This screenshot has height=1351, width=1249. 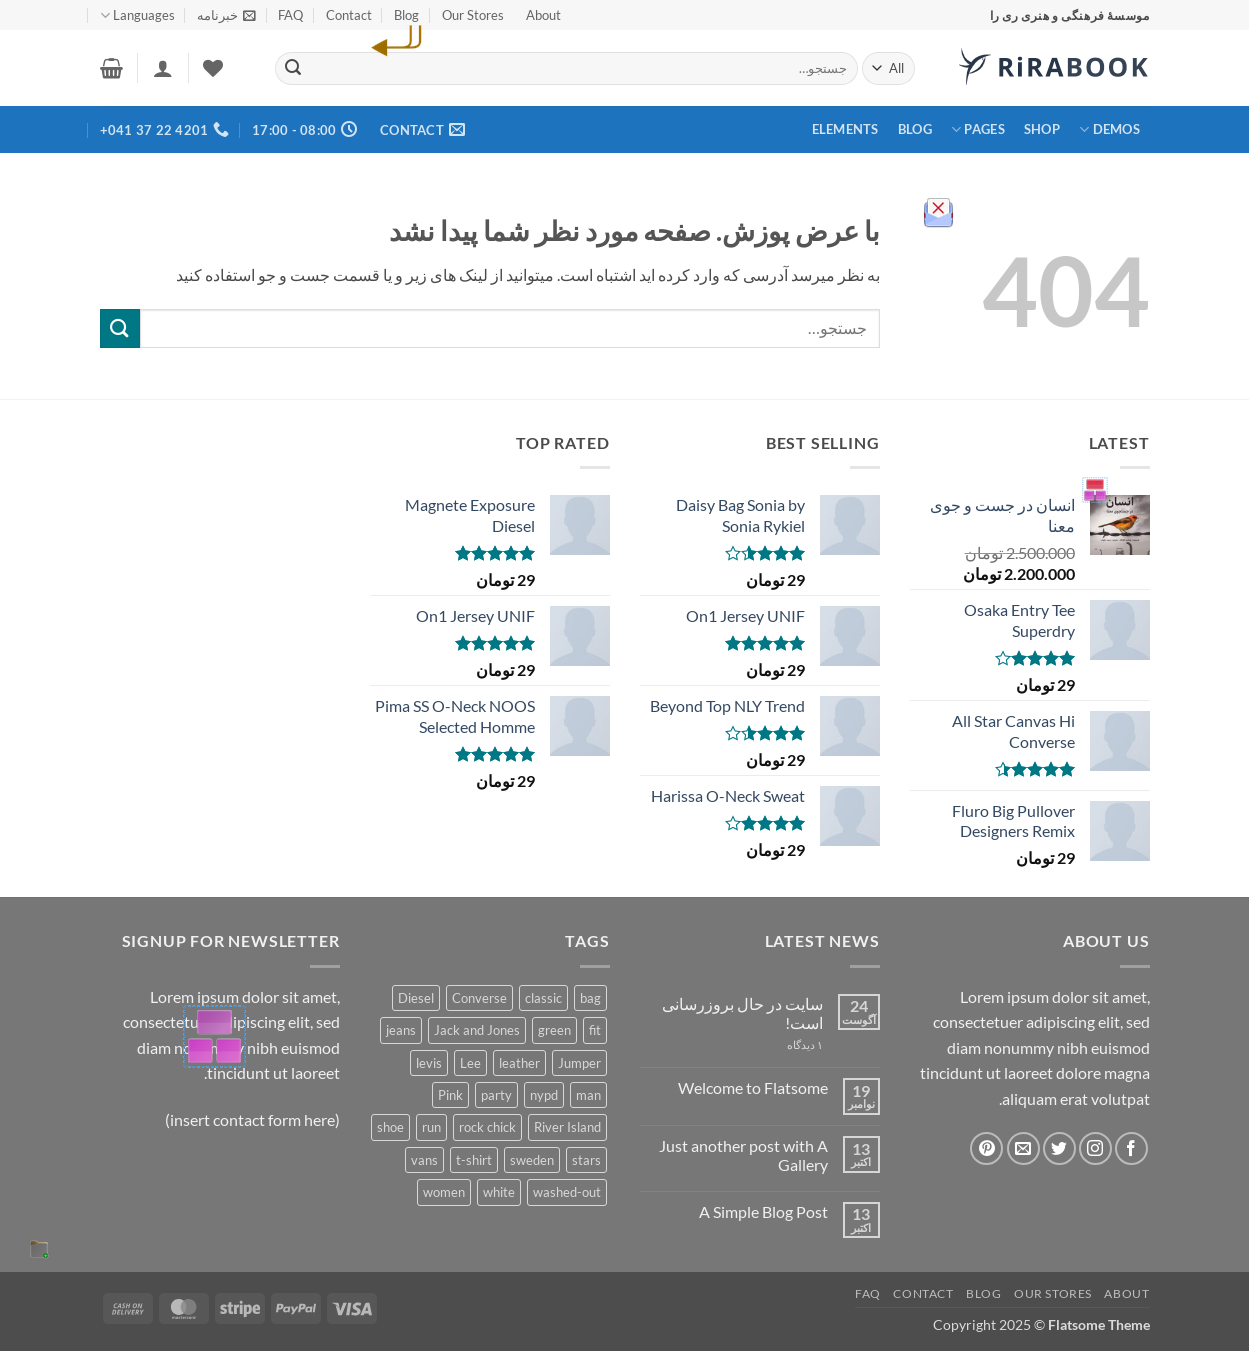 I want to click on mark email as spam or junk, so click(x=938, y=213).